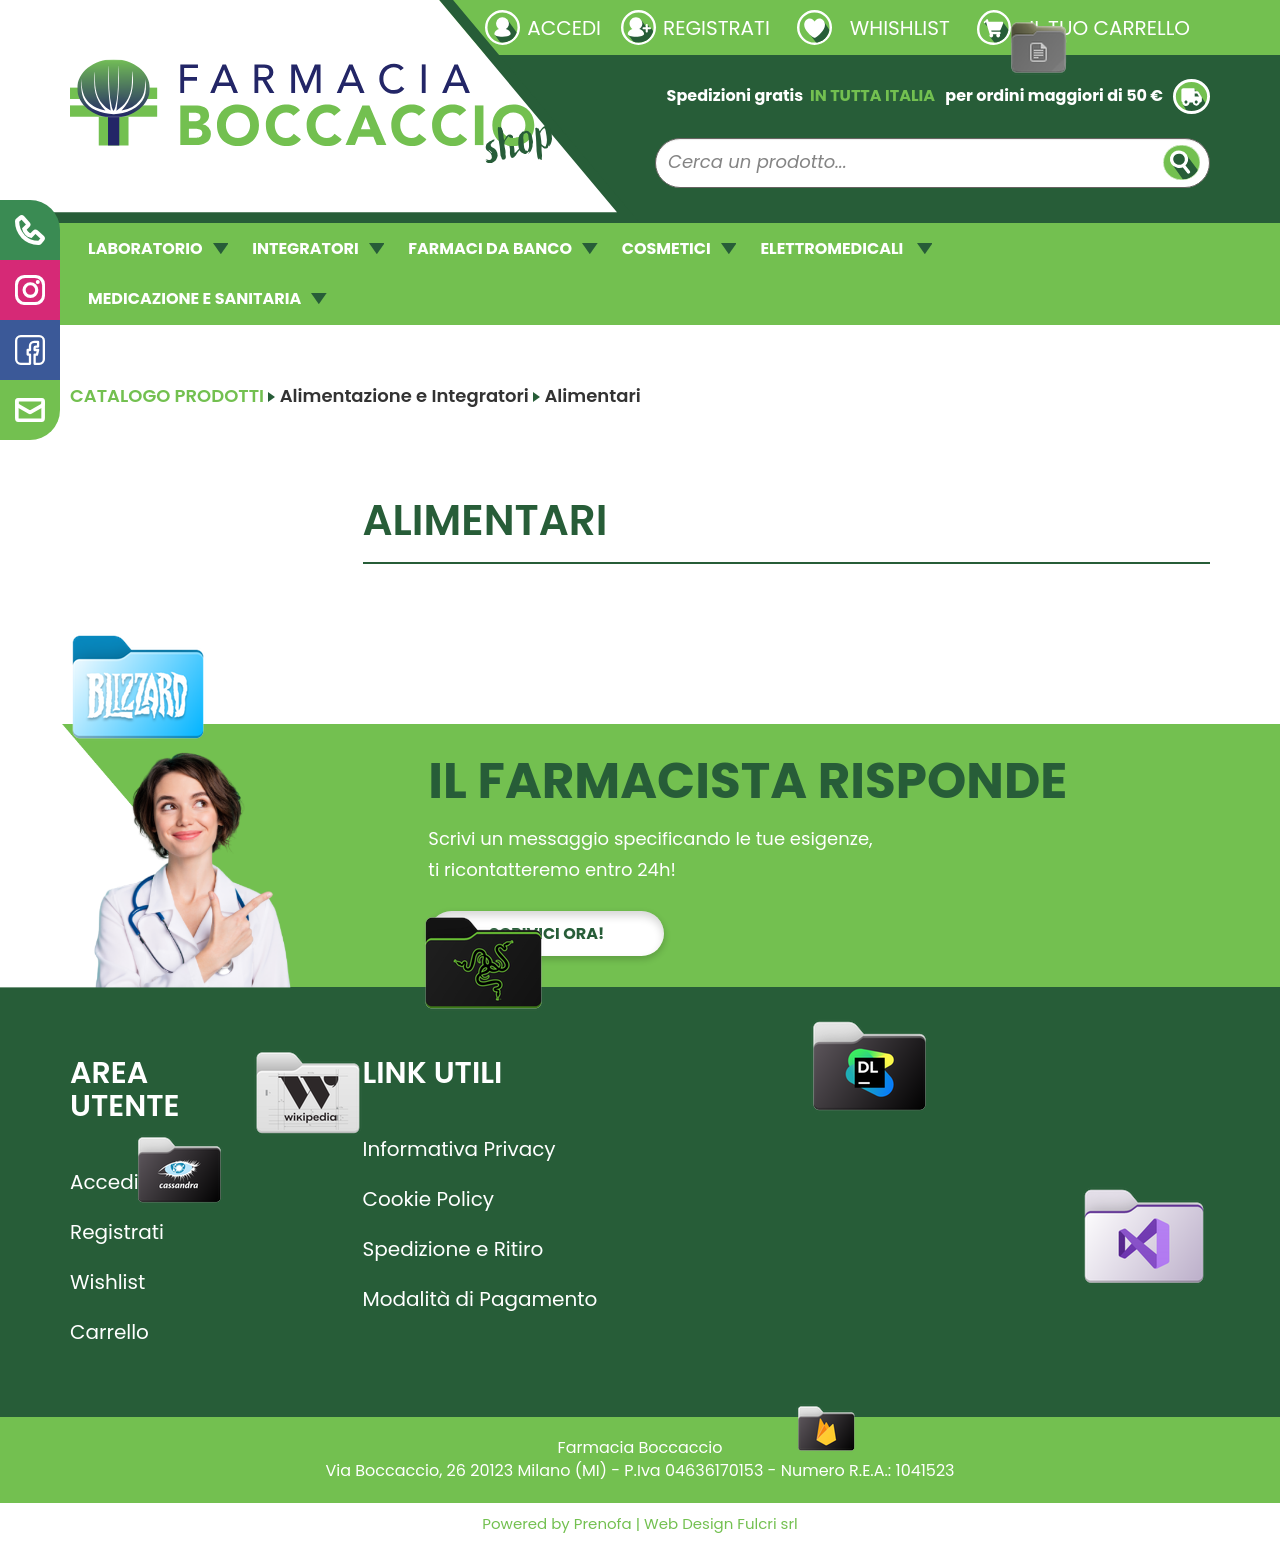  Describe the element at coordinates (1143, 1239) in the screenshot. I see `open visual studio project files folder` at that location.